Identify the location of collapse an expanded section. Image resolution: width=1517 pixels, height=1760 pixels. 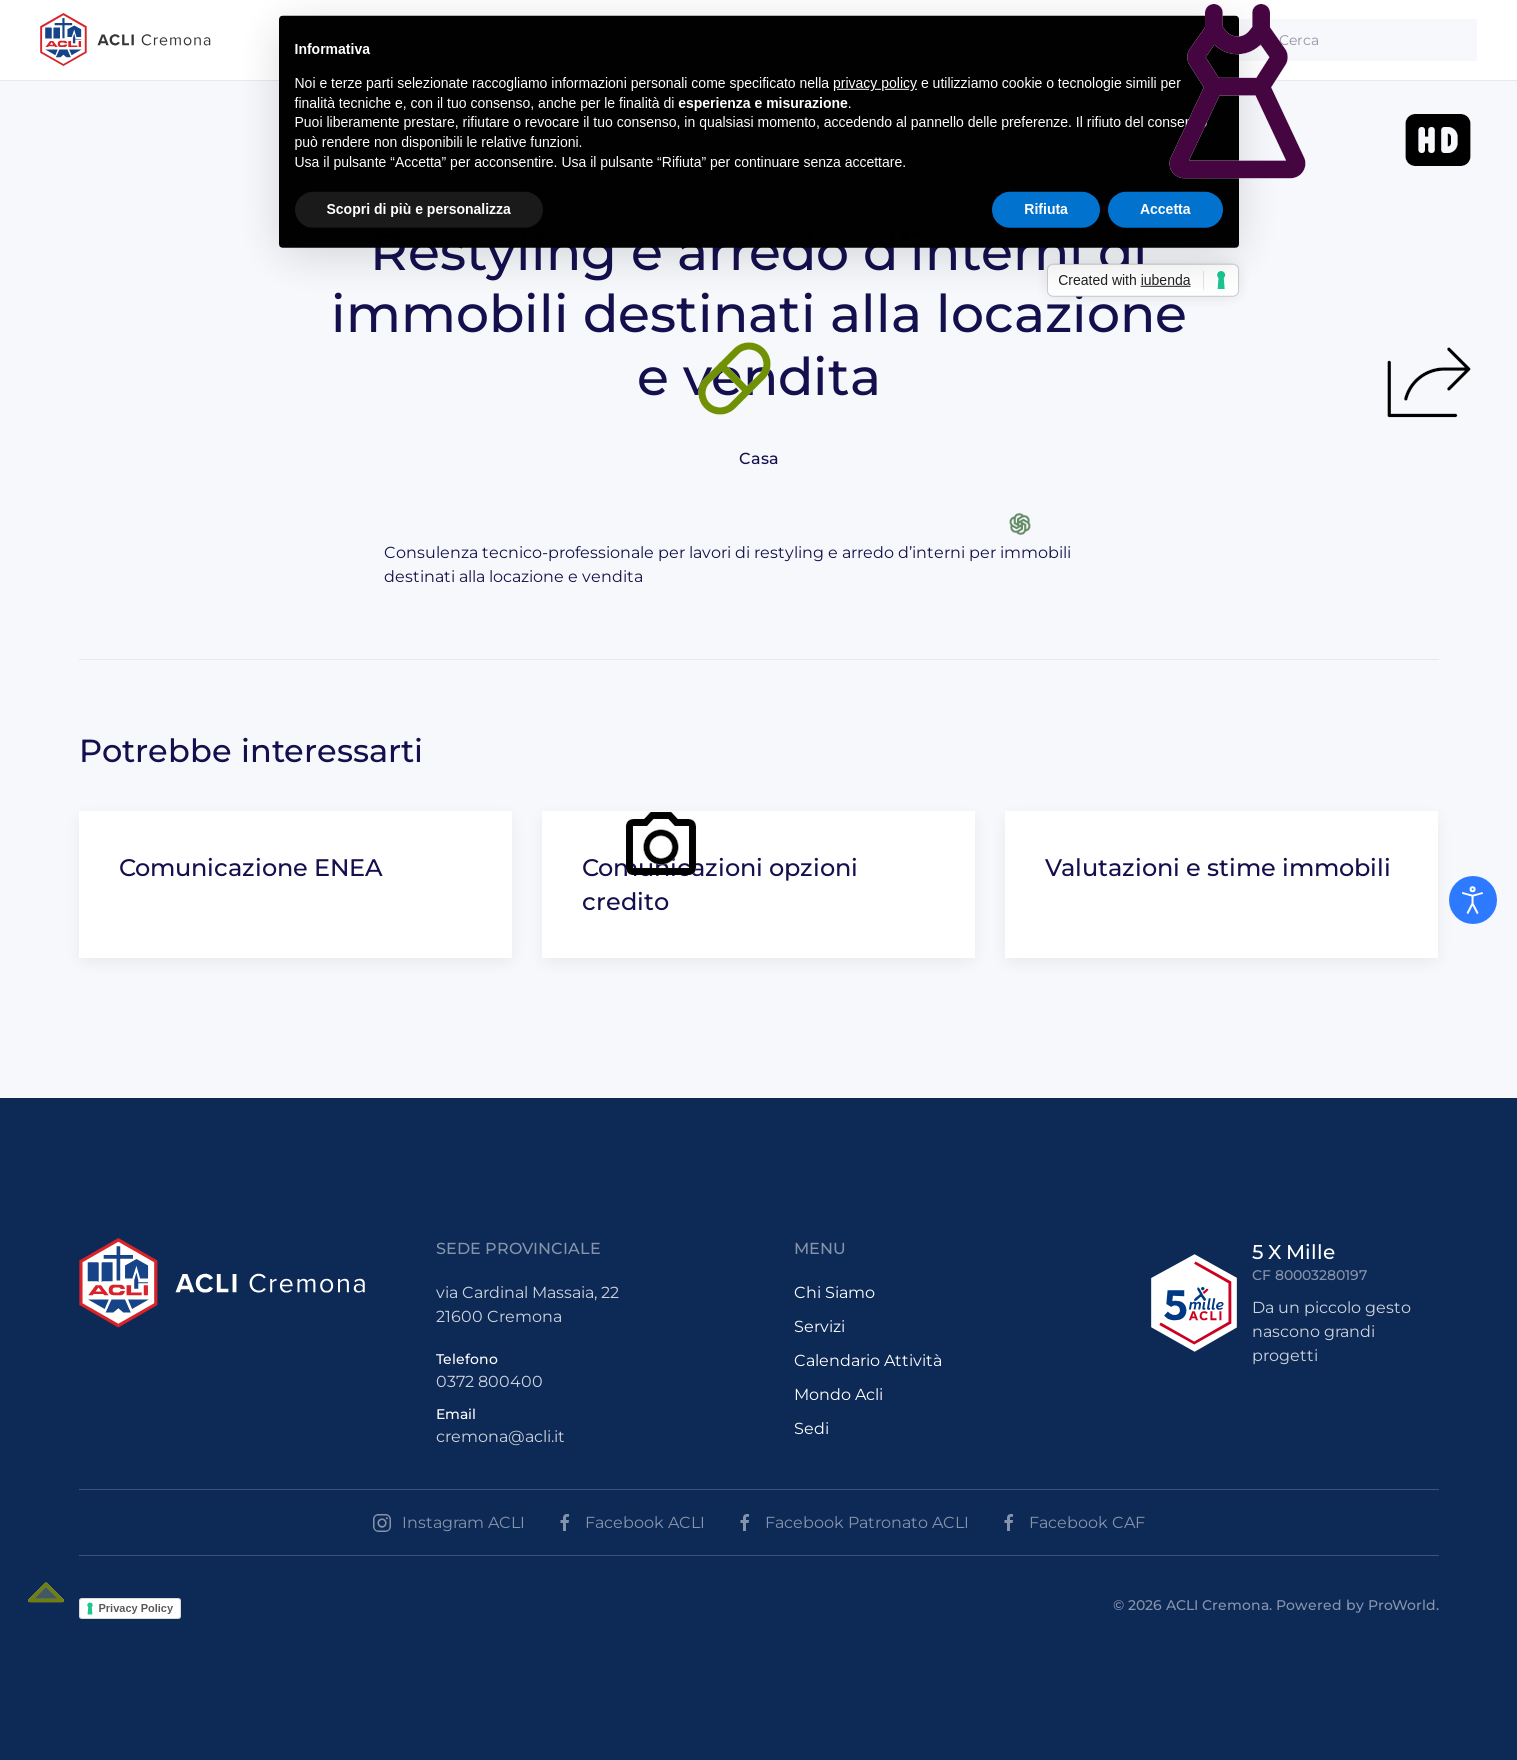
(46, 1594).